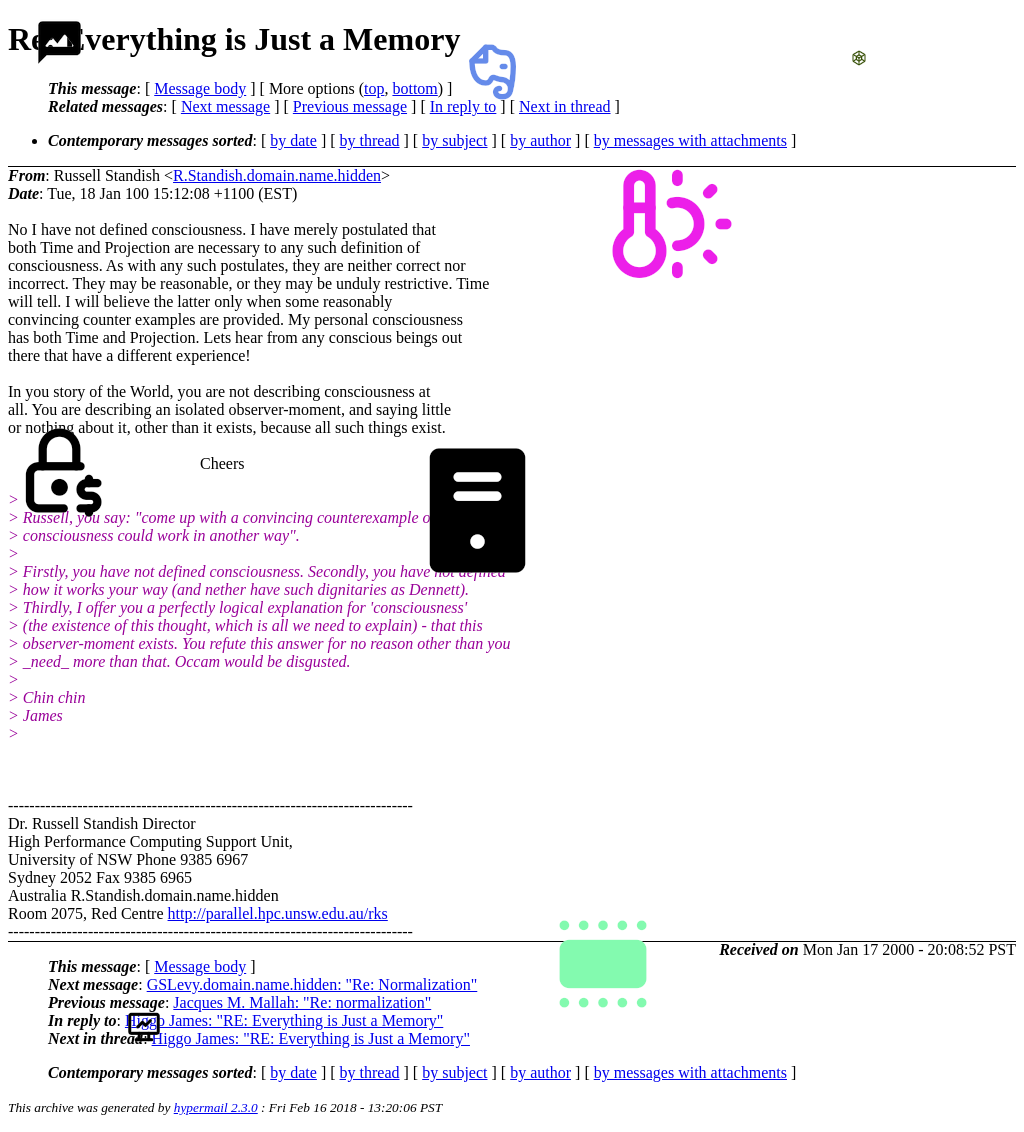 The image size is (1024, 1132). I want to click on view device performance analytics, so click(144, 1027).